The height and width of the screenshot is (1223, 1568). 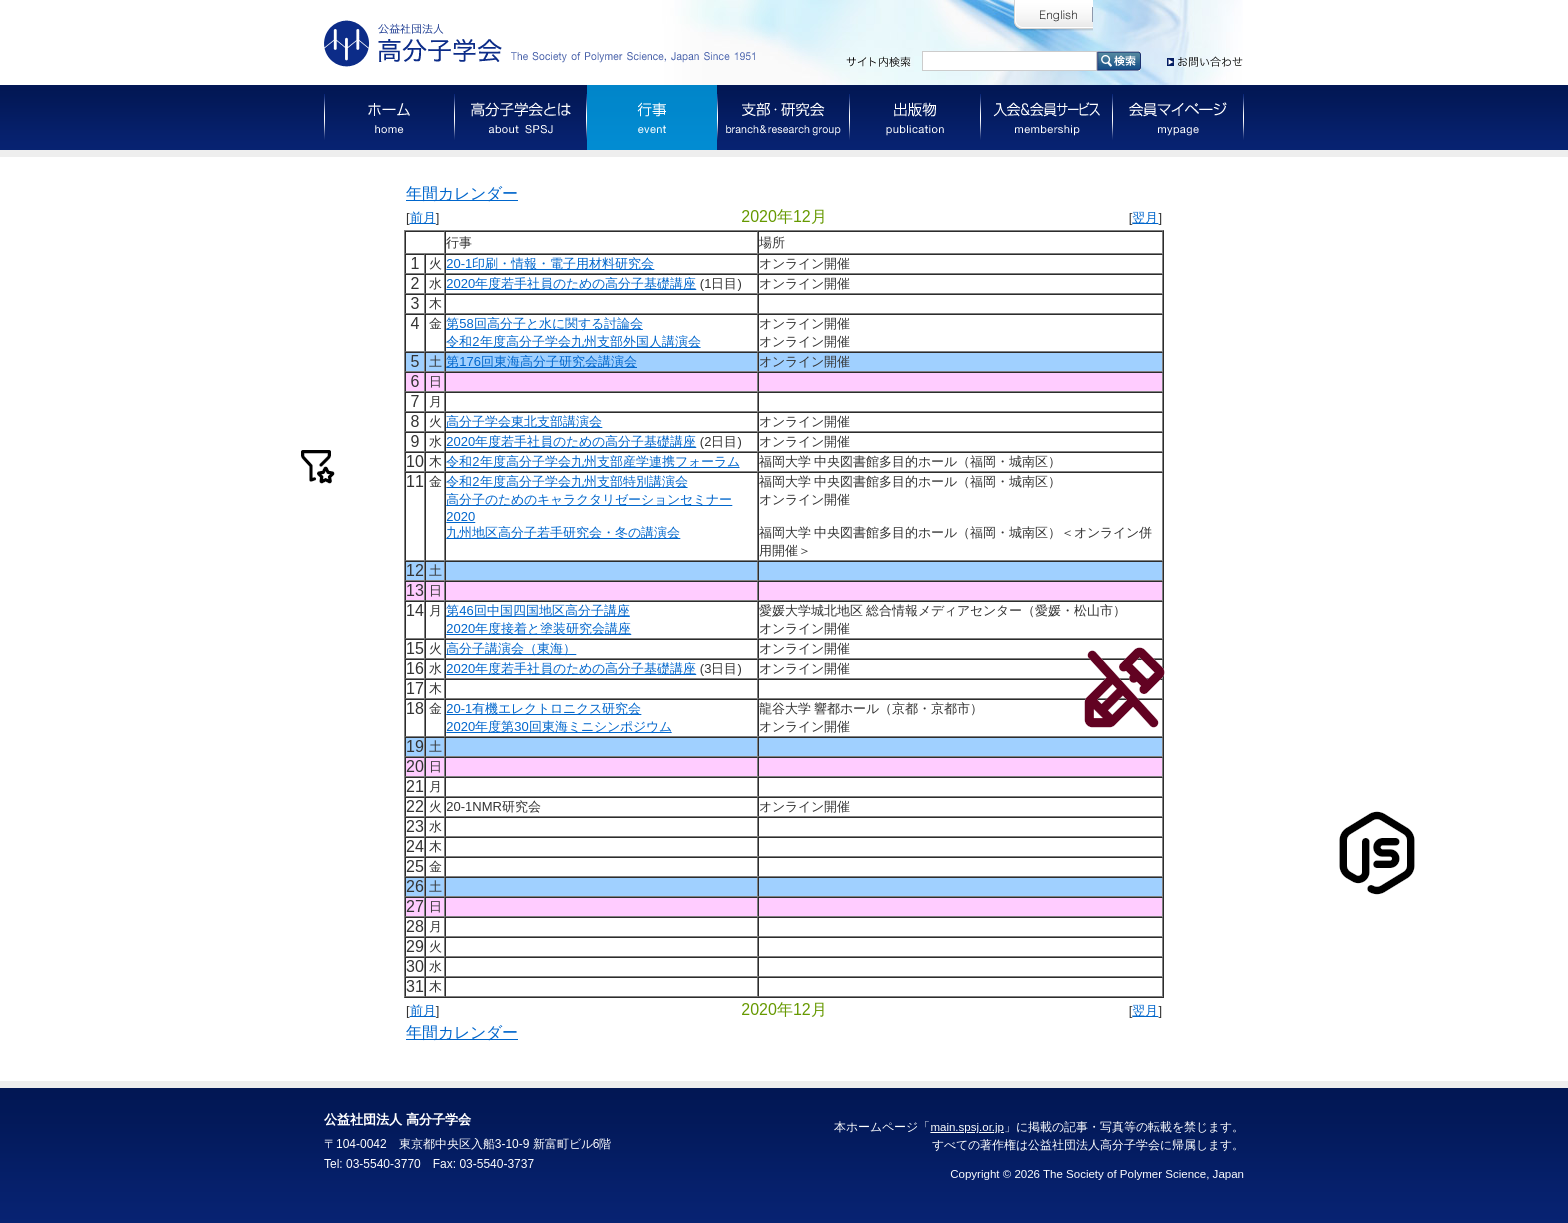 I want to click on filter by starred or favorite items, so click(x=316, y=465).